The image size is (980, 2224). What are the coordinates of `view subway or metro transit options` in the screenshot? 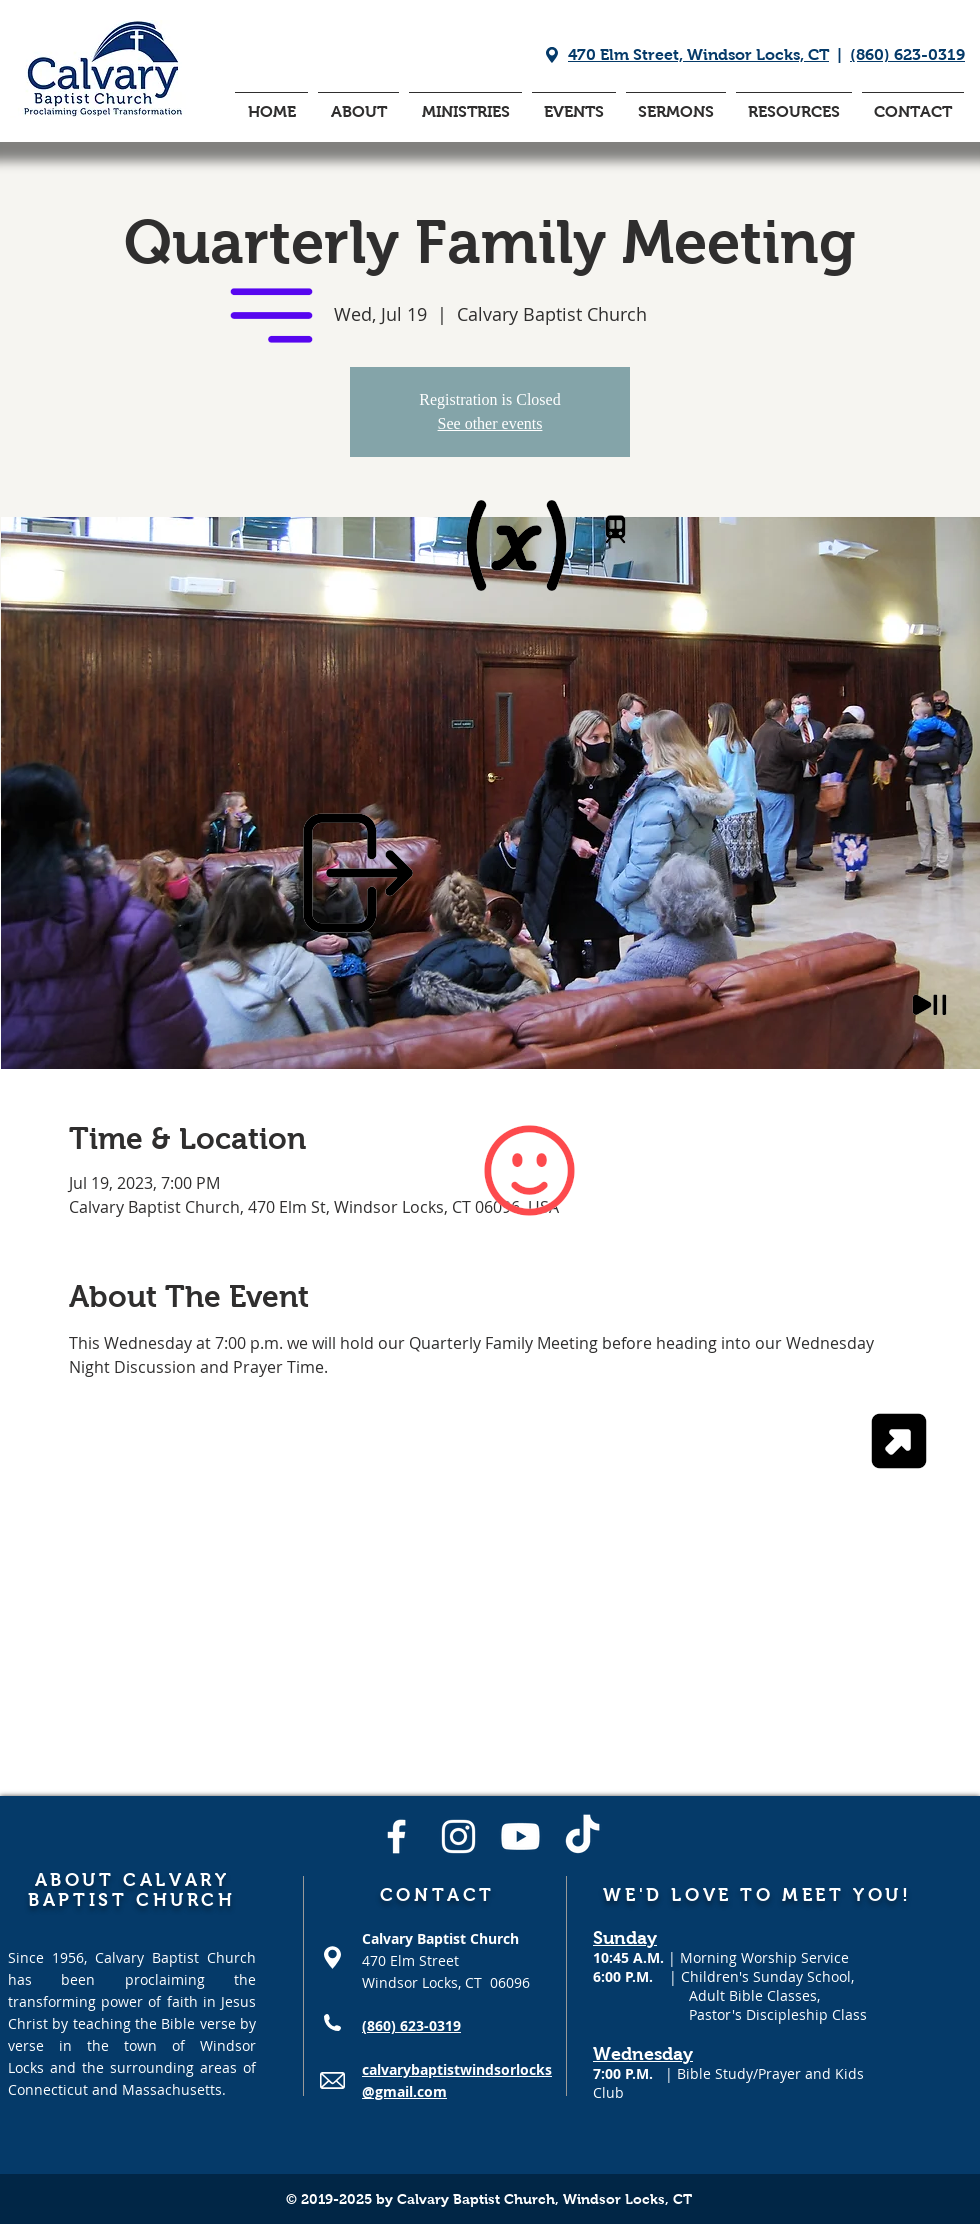 It's located at (615, 528).